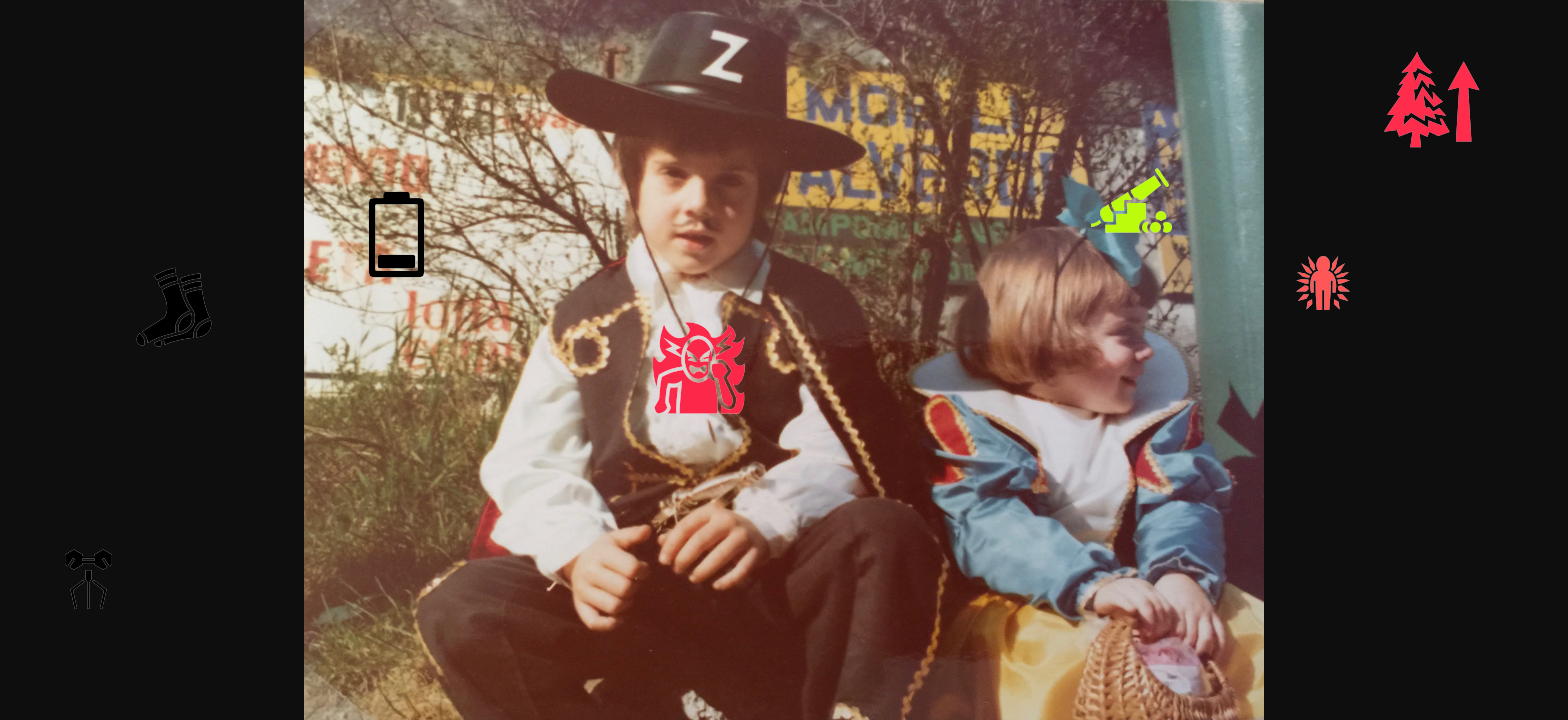  What do you see at coordinates (1431, 99) in the screenshot?
I see `track your forest or tree growth progress` at bounding box center [1431, 99].